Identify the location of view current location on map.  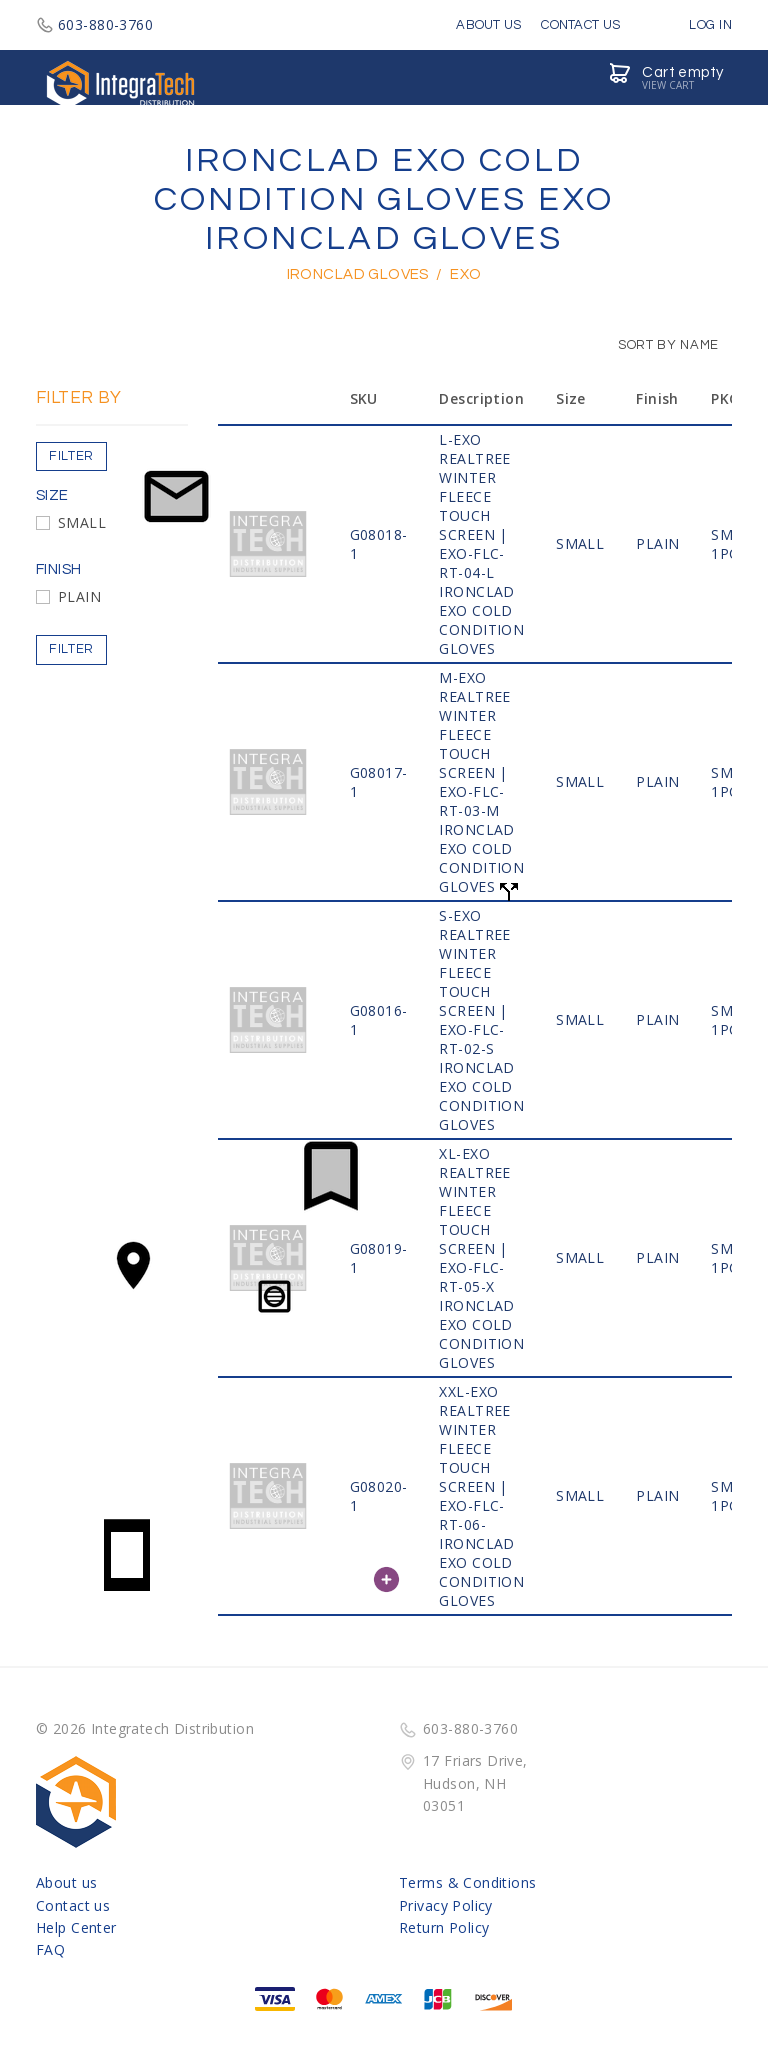
(133, 1265).